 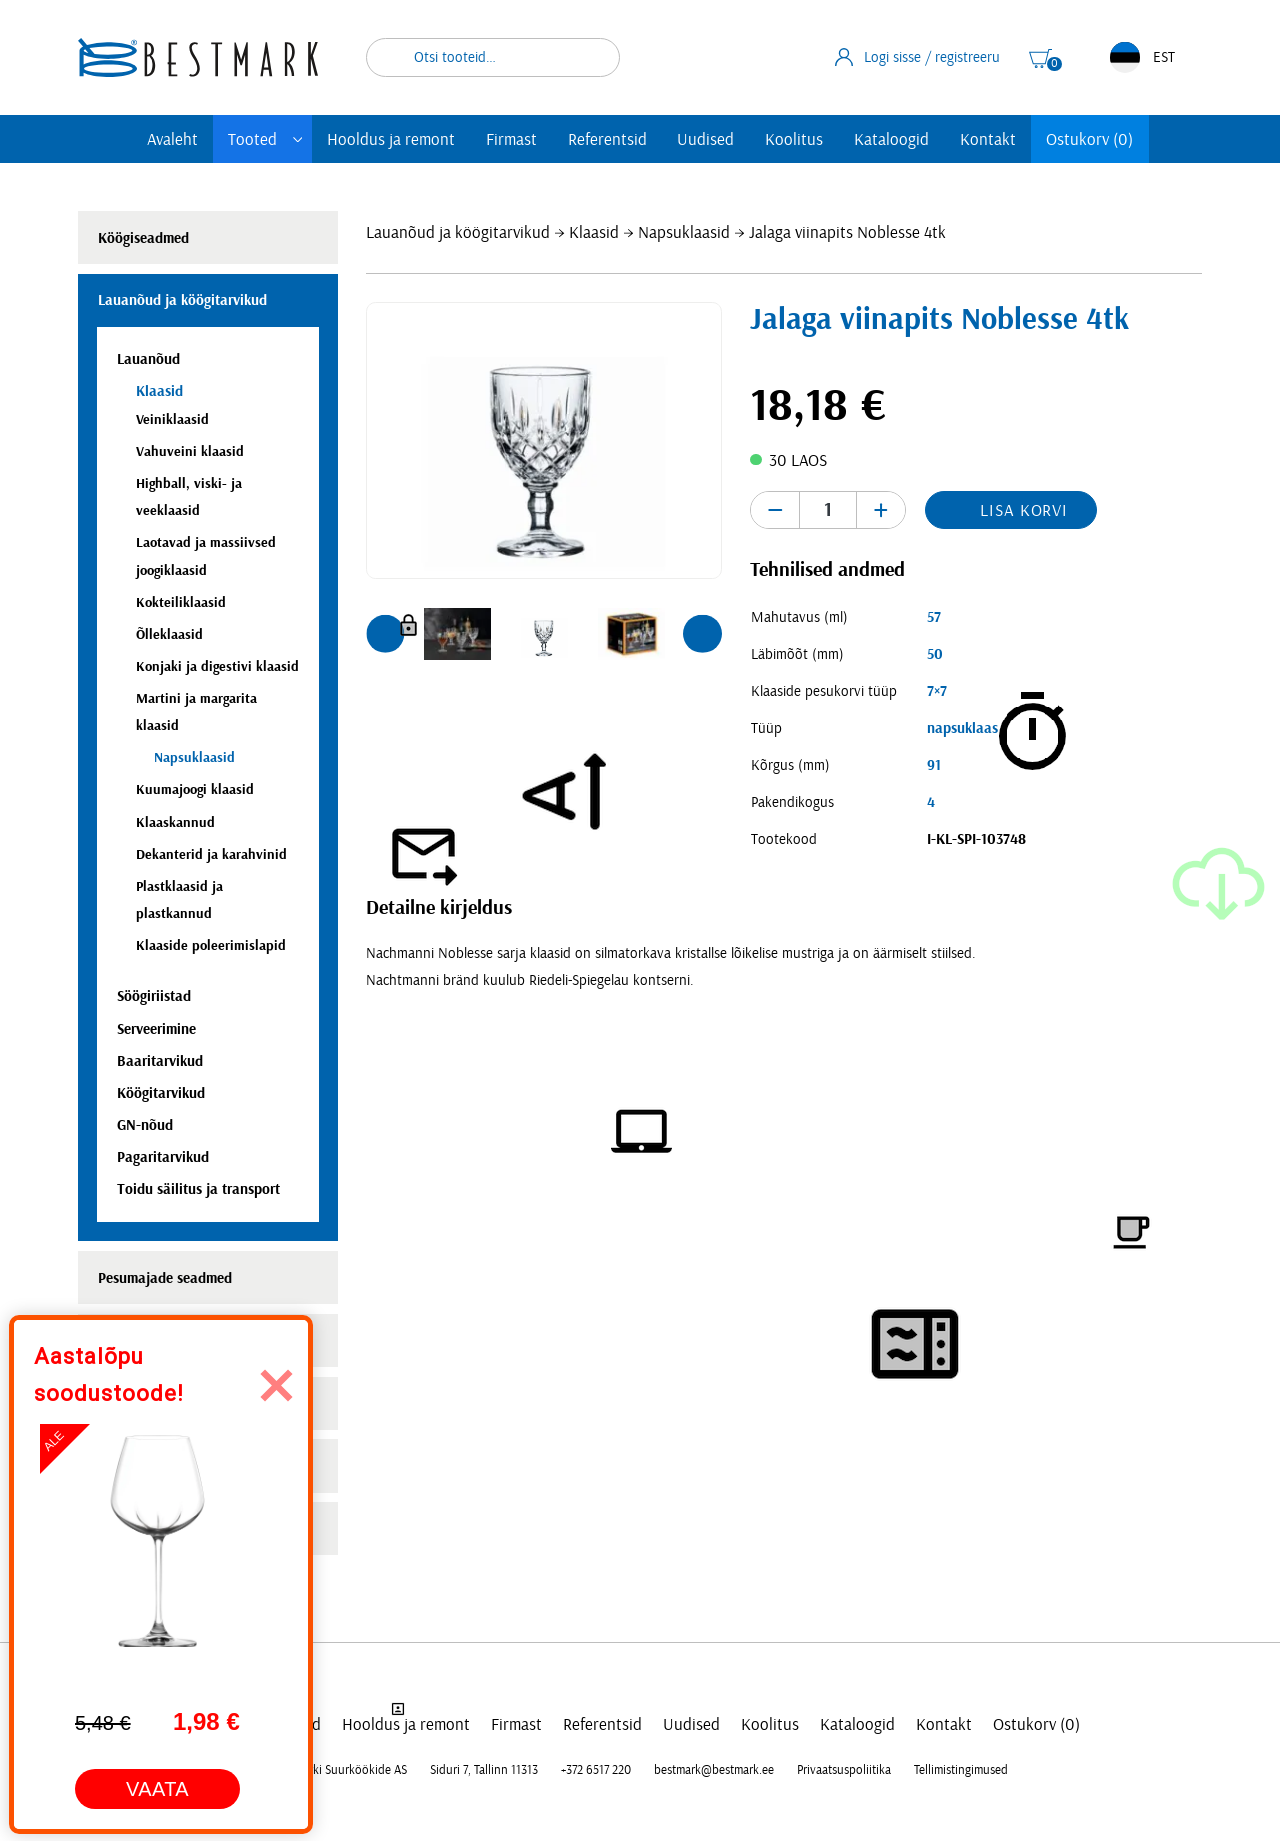 I want to click on indicates a secure connection, so click(x=408, y=625).